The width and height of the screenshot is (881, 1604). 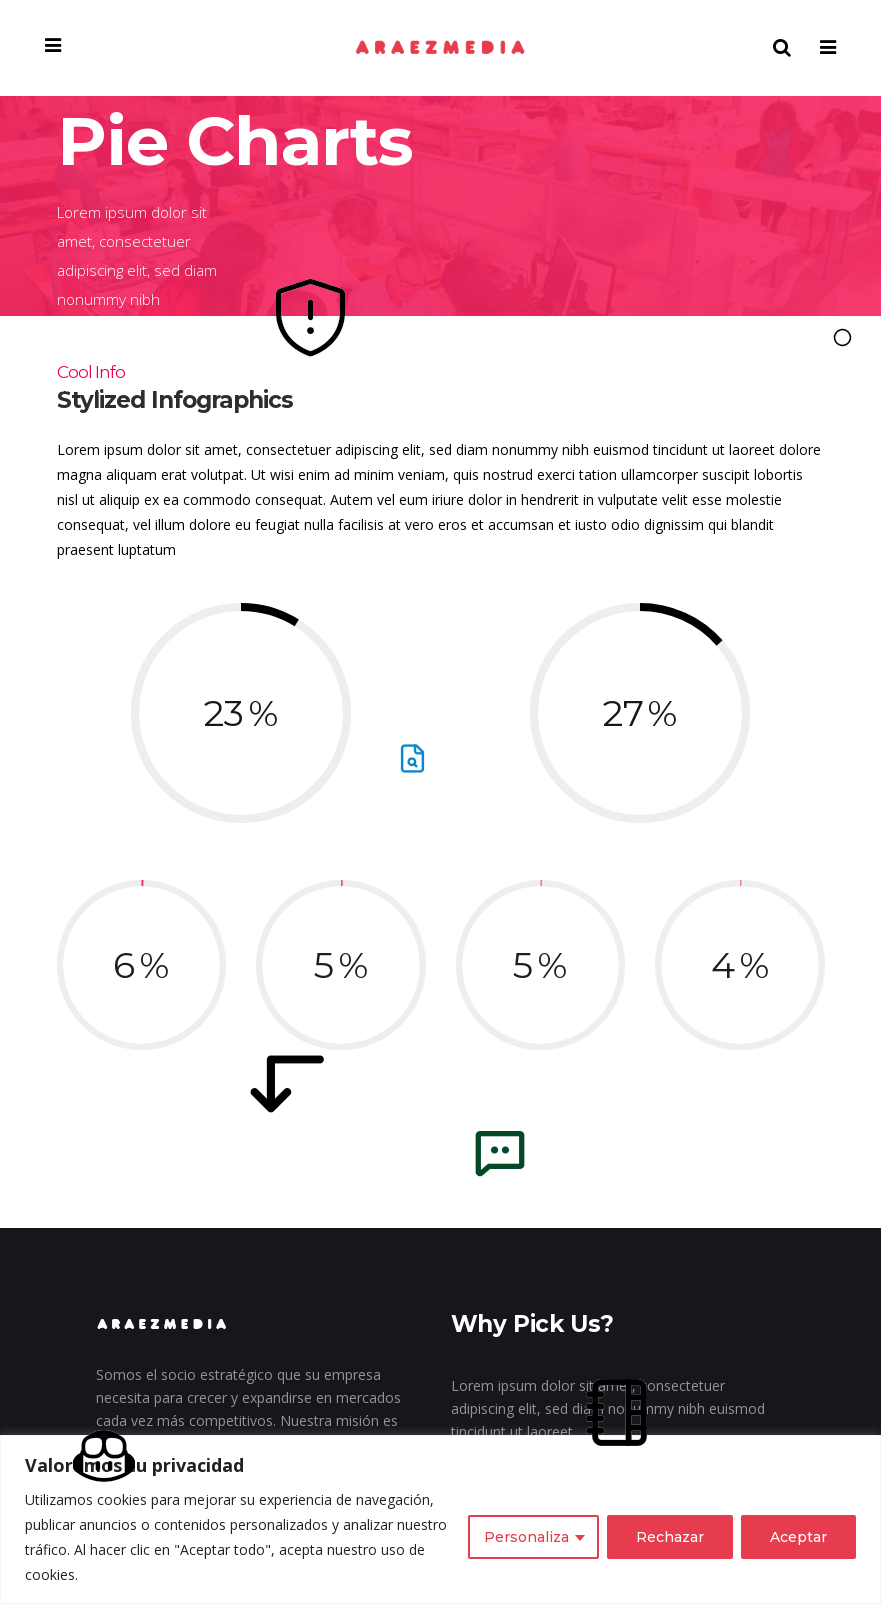 What do you see at coordinates (619, 1412) in the screenshot?
I see `open tabbed notebook or journal` at bounding box center [619, 1412].